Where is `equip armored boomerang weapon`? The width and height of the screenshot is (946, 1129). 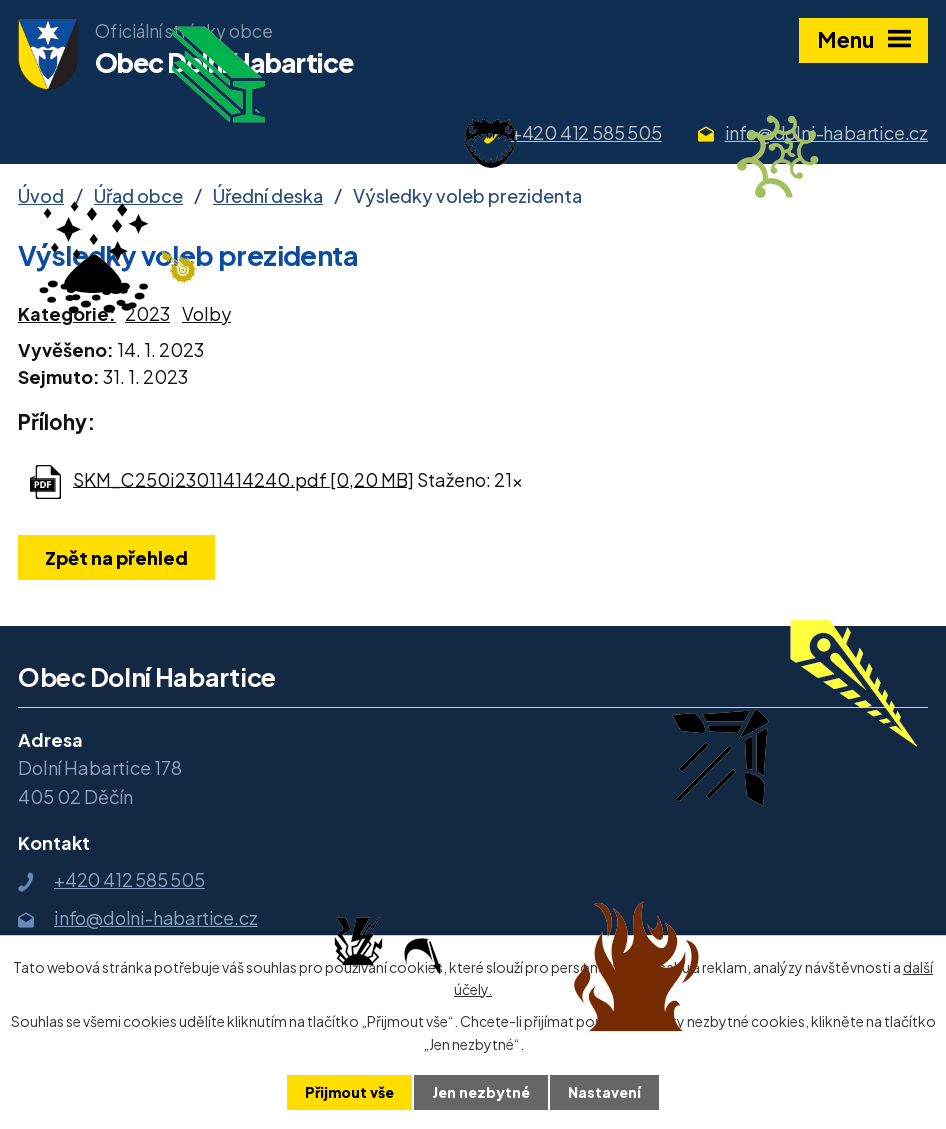 equip armored boomerang weapon is located at coordinates (721, 757).